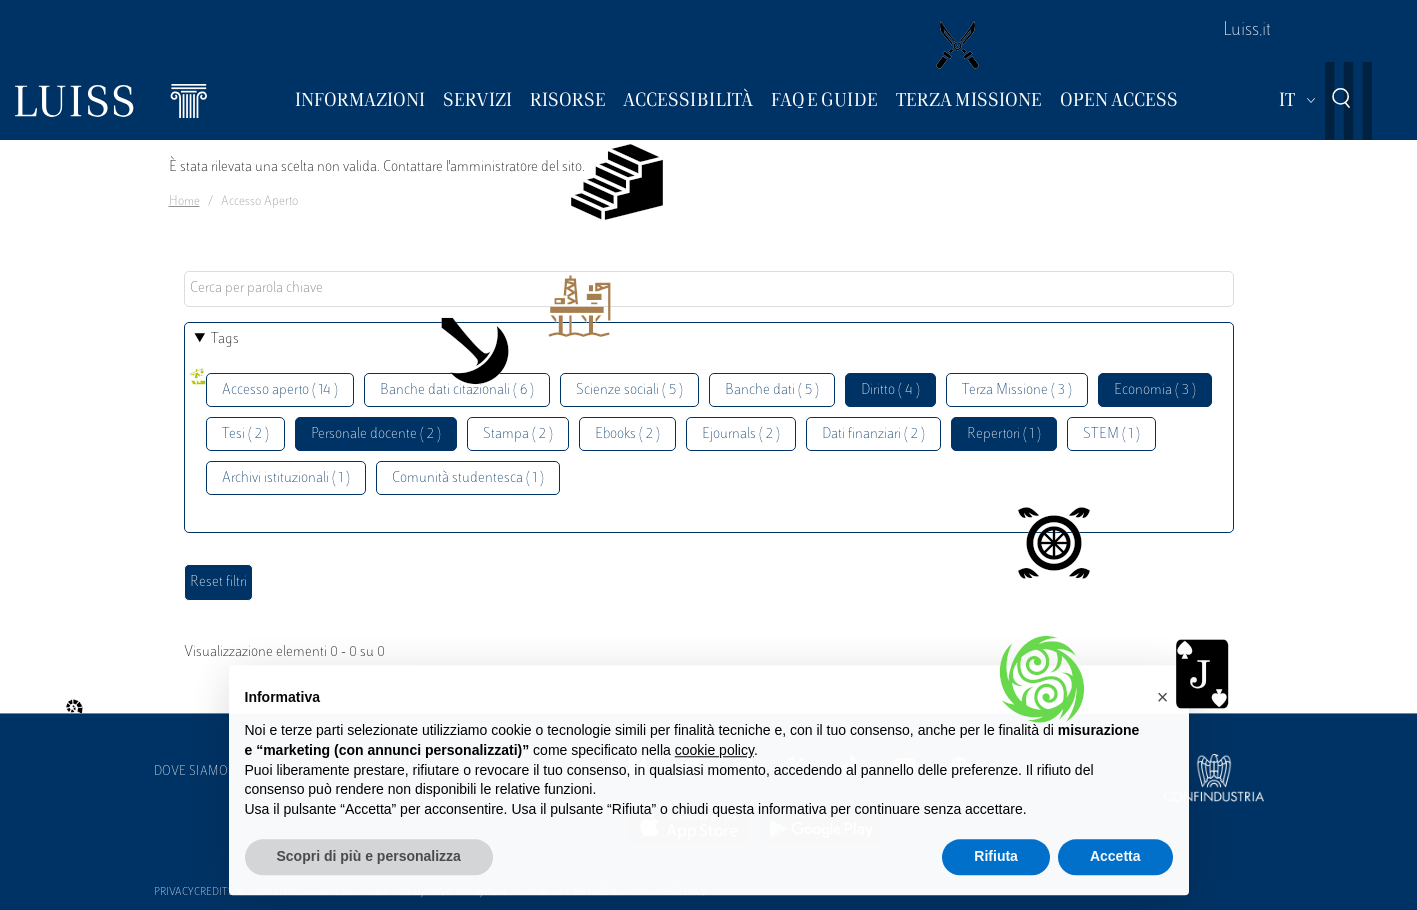 This screenshot has height=910, width=1417. I want to click on view offshore drilling operations, so click(579, 305).